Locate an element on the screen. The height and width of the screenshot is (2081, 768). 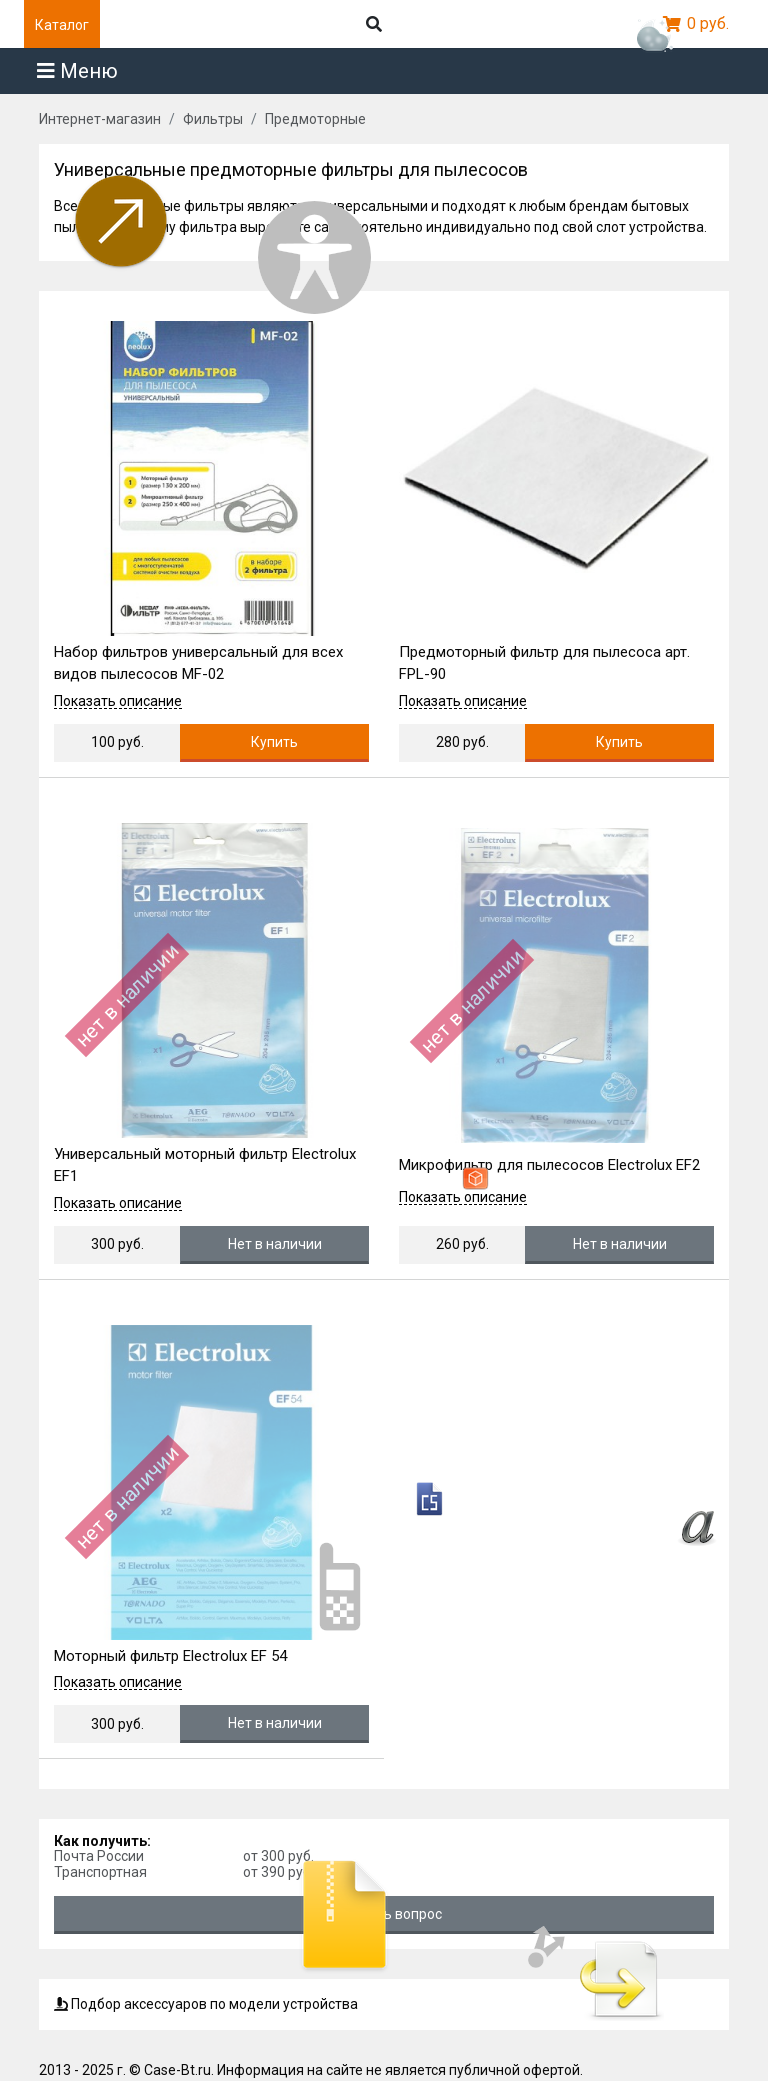
indicates a symbolic link or shortcut to another file is located at coordinates (121, 221).